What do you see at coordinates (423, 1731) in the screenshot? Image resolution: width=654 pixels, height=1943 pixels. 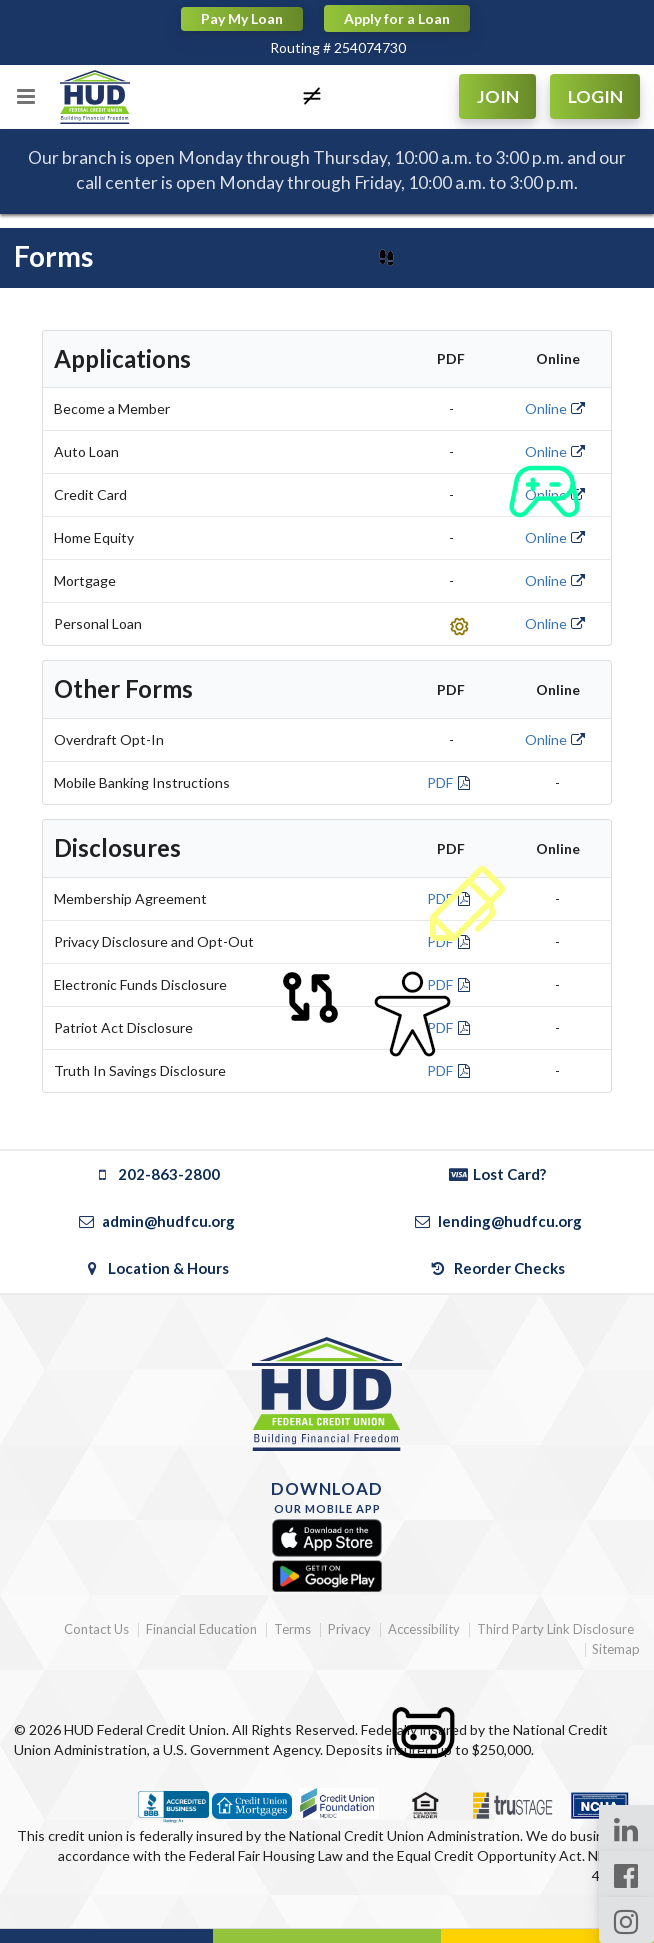 I see `finn the human character icon from adventure time` at bounding box center [423, 1731].